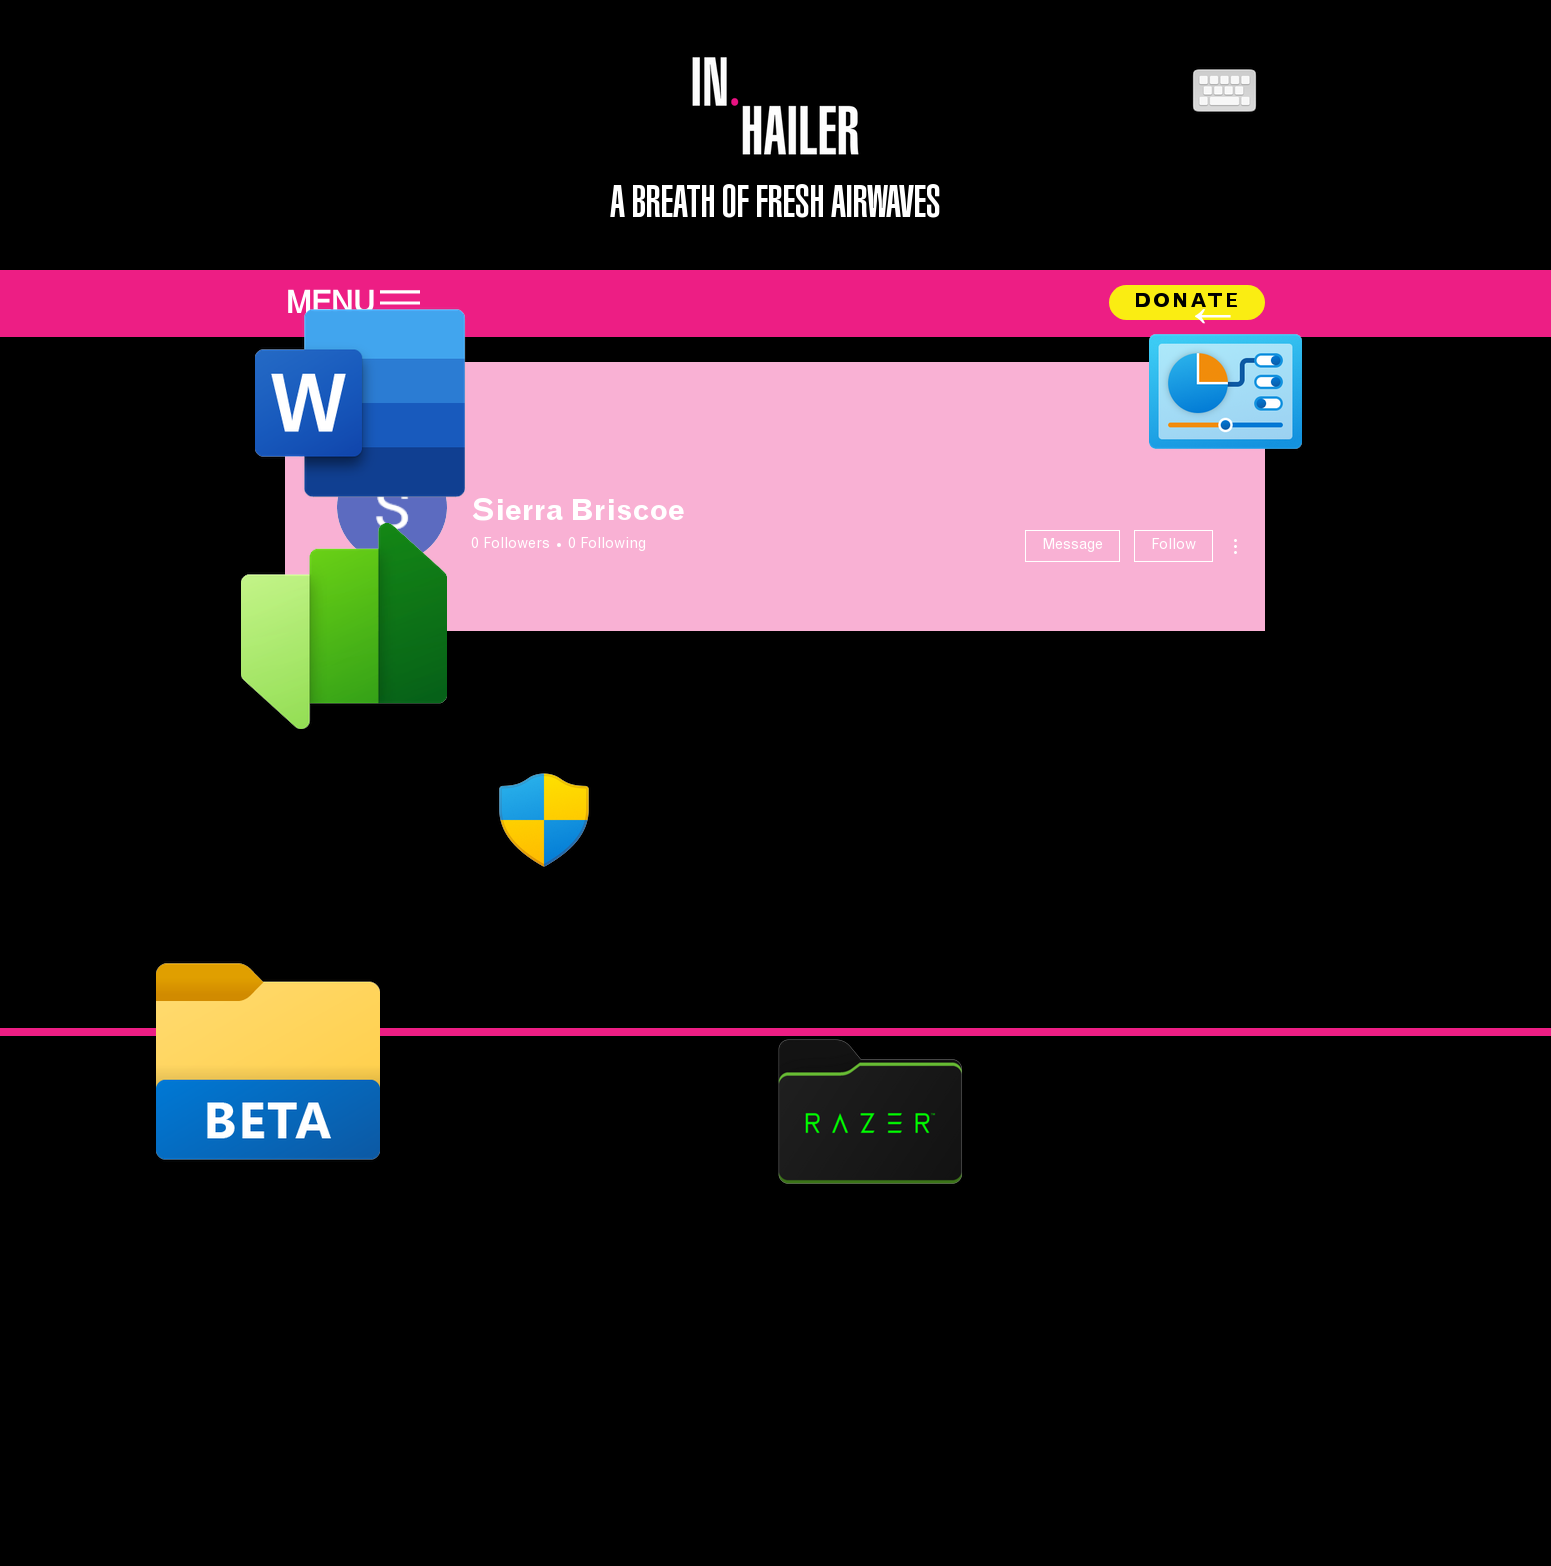 The image size is (1551, 1566). I want to click on indicates administrator privileges or protected system access, so click(544, 820).